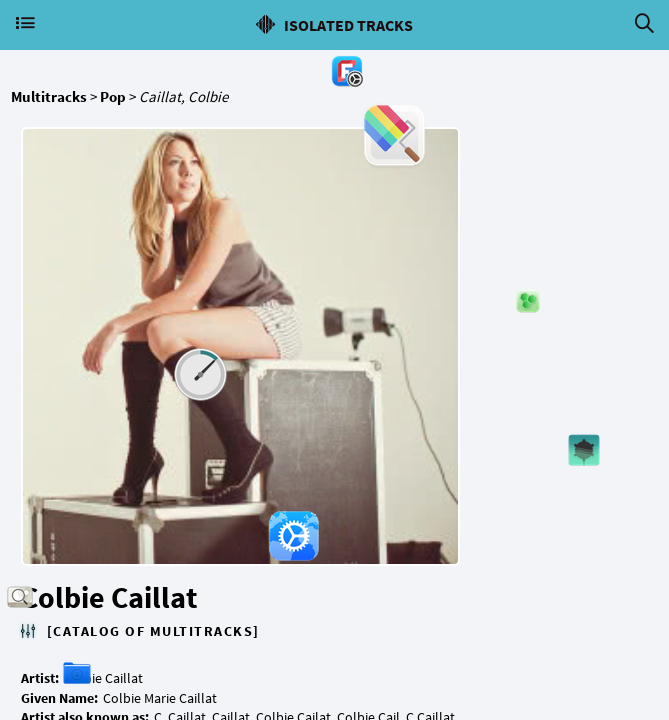 This screenshot has height=720, width=669. I want to click on open ghex hex editor application, so click(528, 301).